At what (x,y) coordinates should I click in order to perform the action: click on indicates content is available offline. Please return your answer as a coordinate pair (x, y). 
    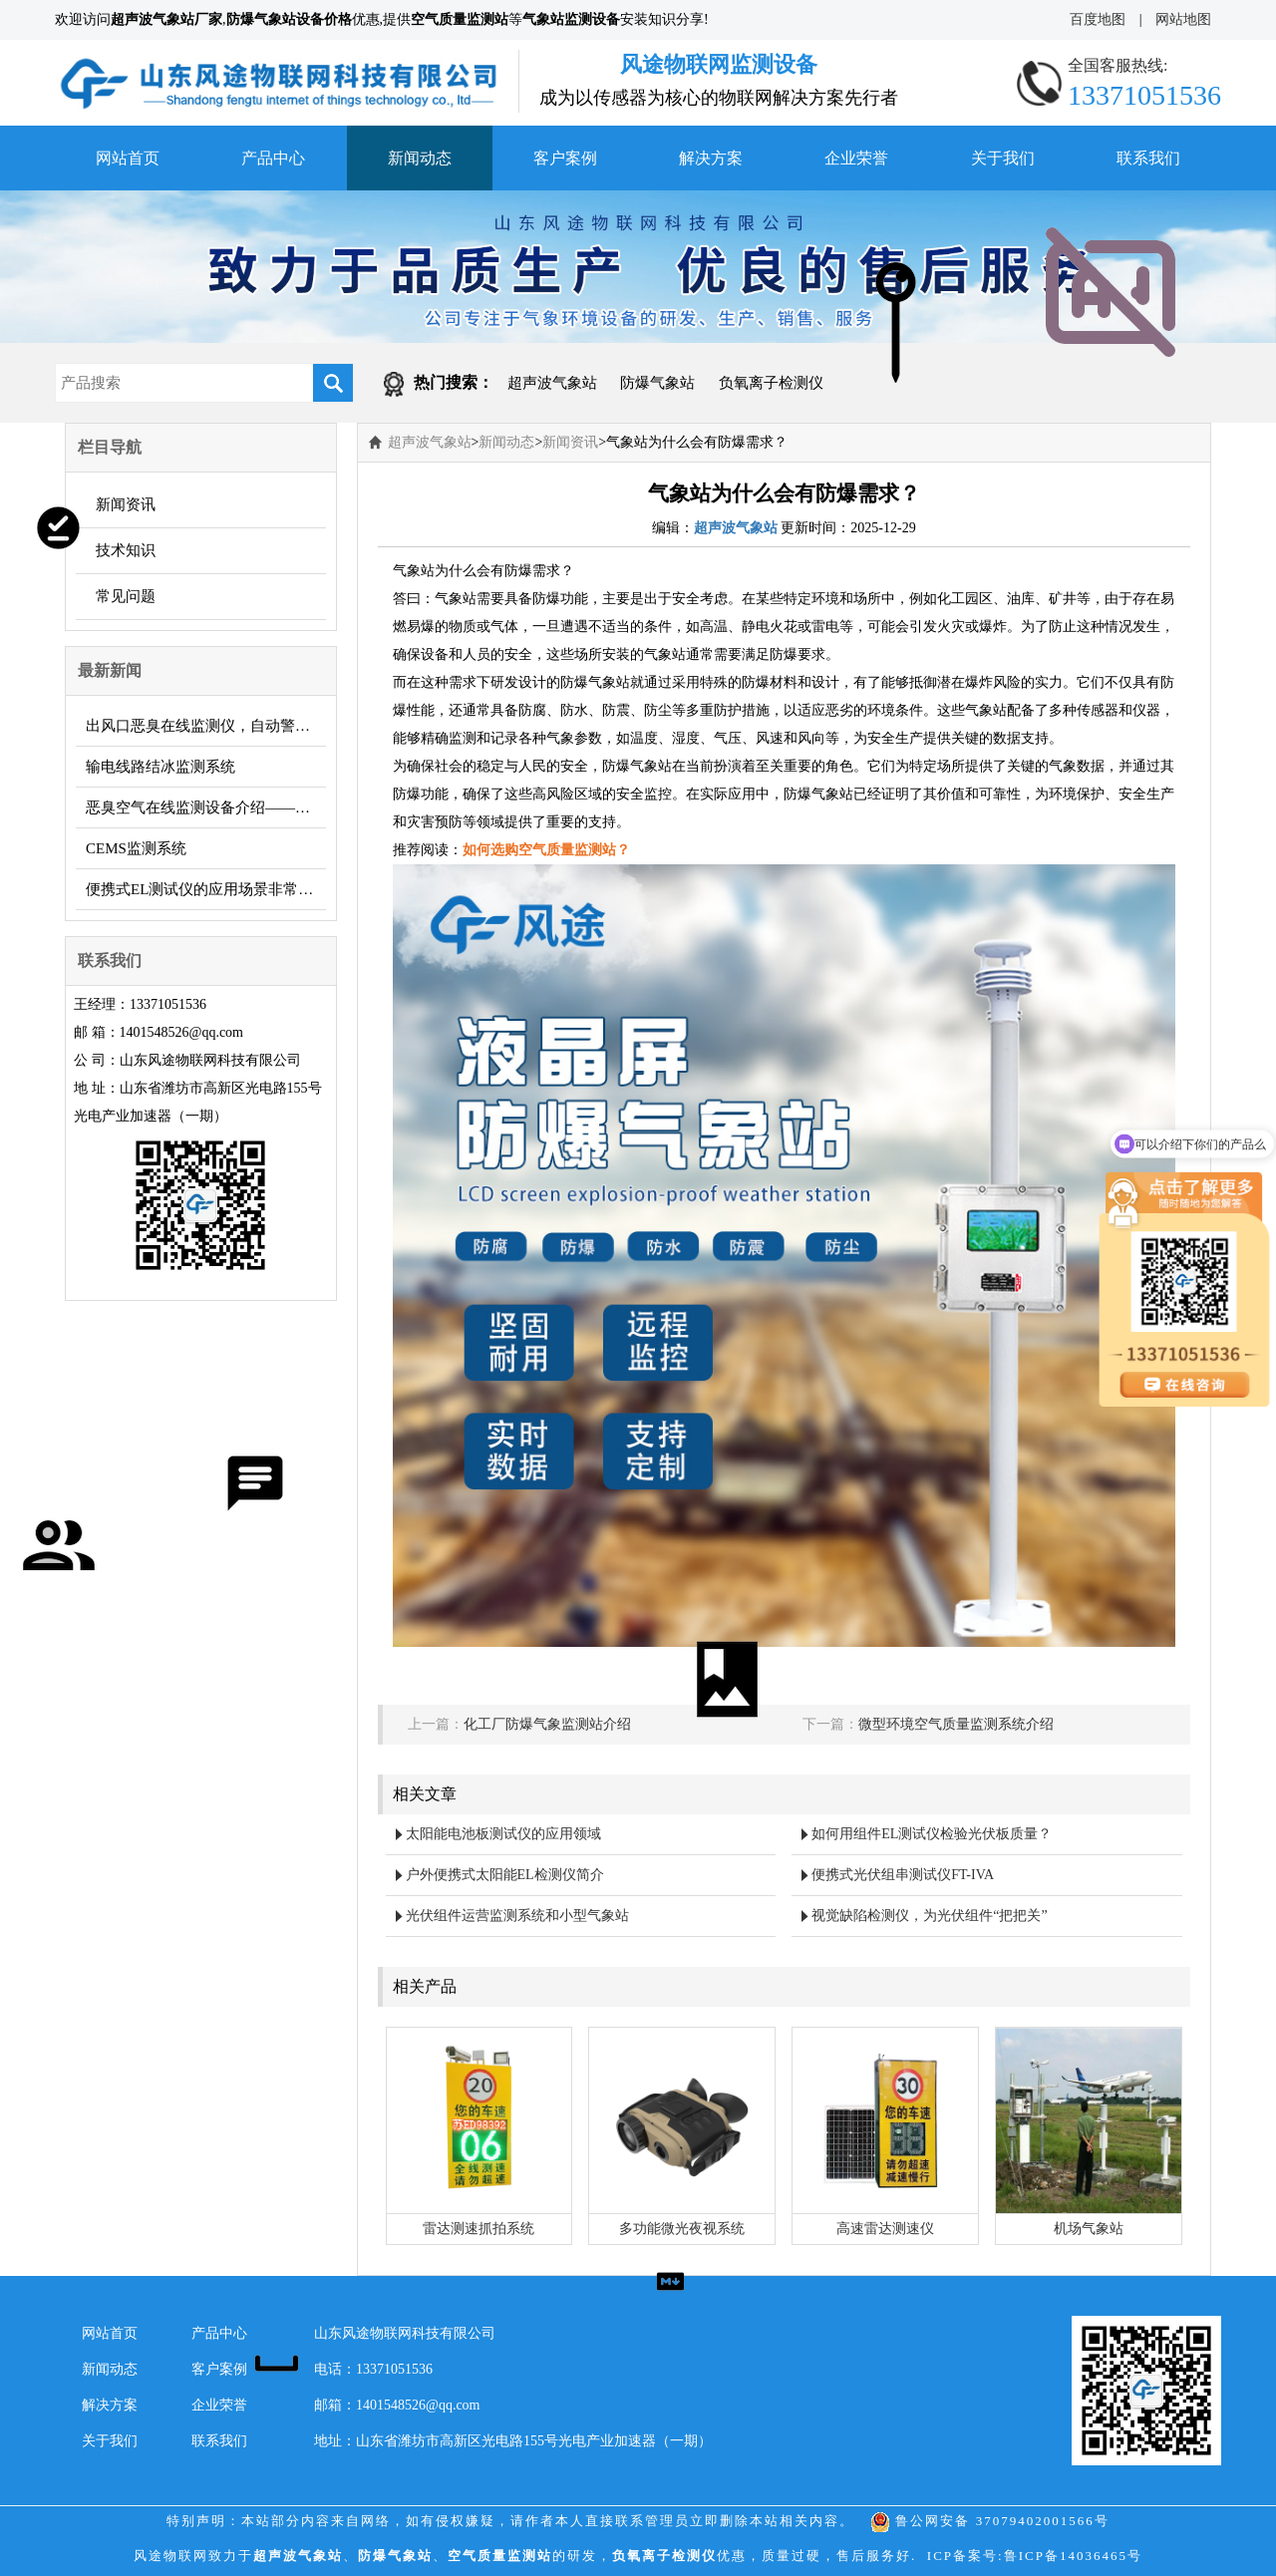
    Looking at the image, I should click on (58, 527).